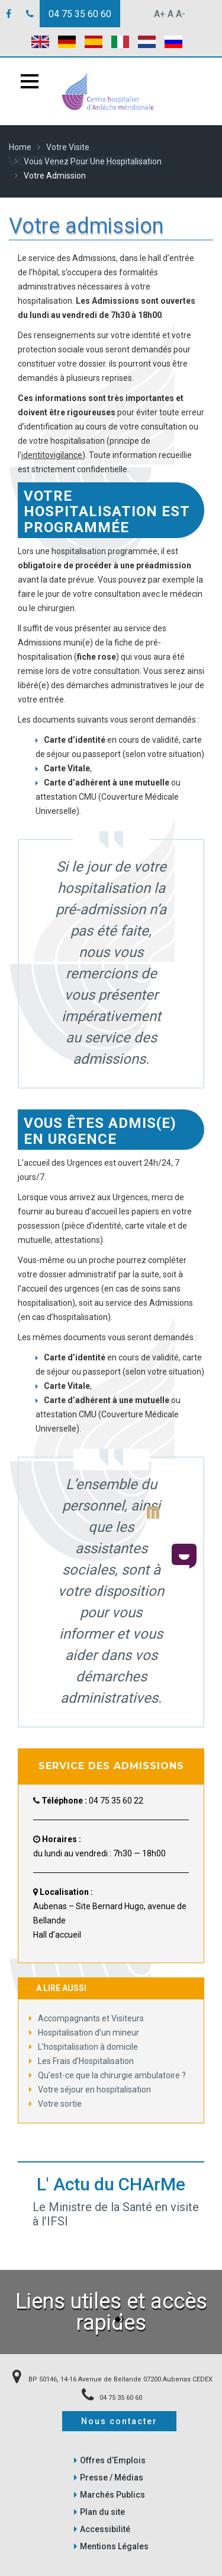 Image resolution: width=222 pixels, height=2576 pixels. What do you see at coordinates (153, 1512) in the screenshot?
I see `manjaro linux operating system logo` at bounding box center [153, 1512].